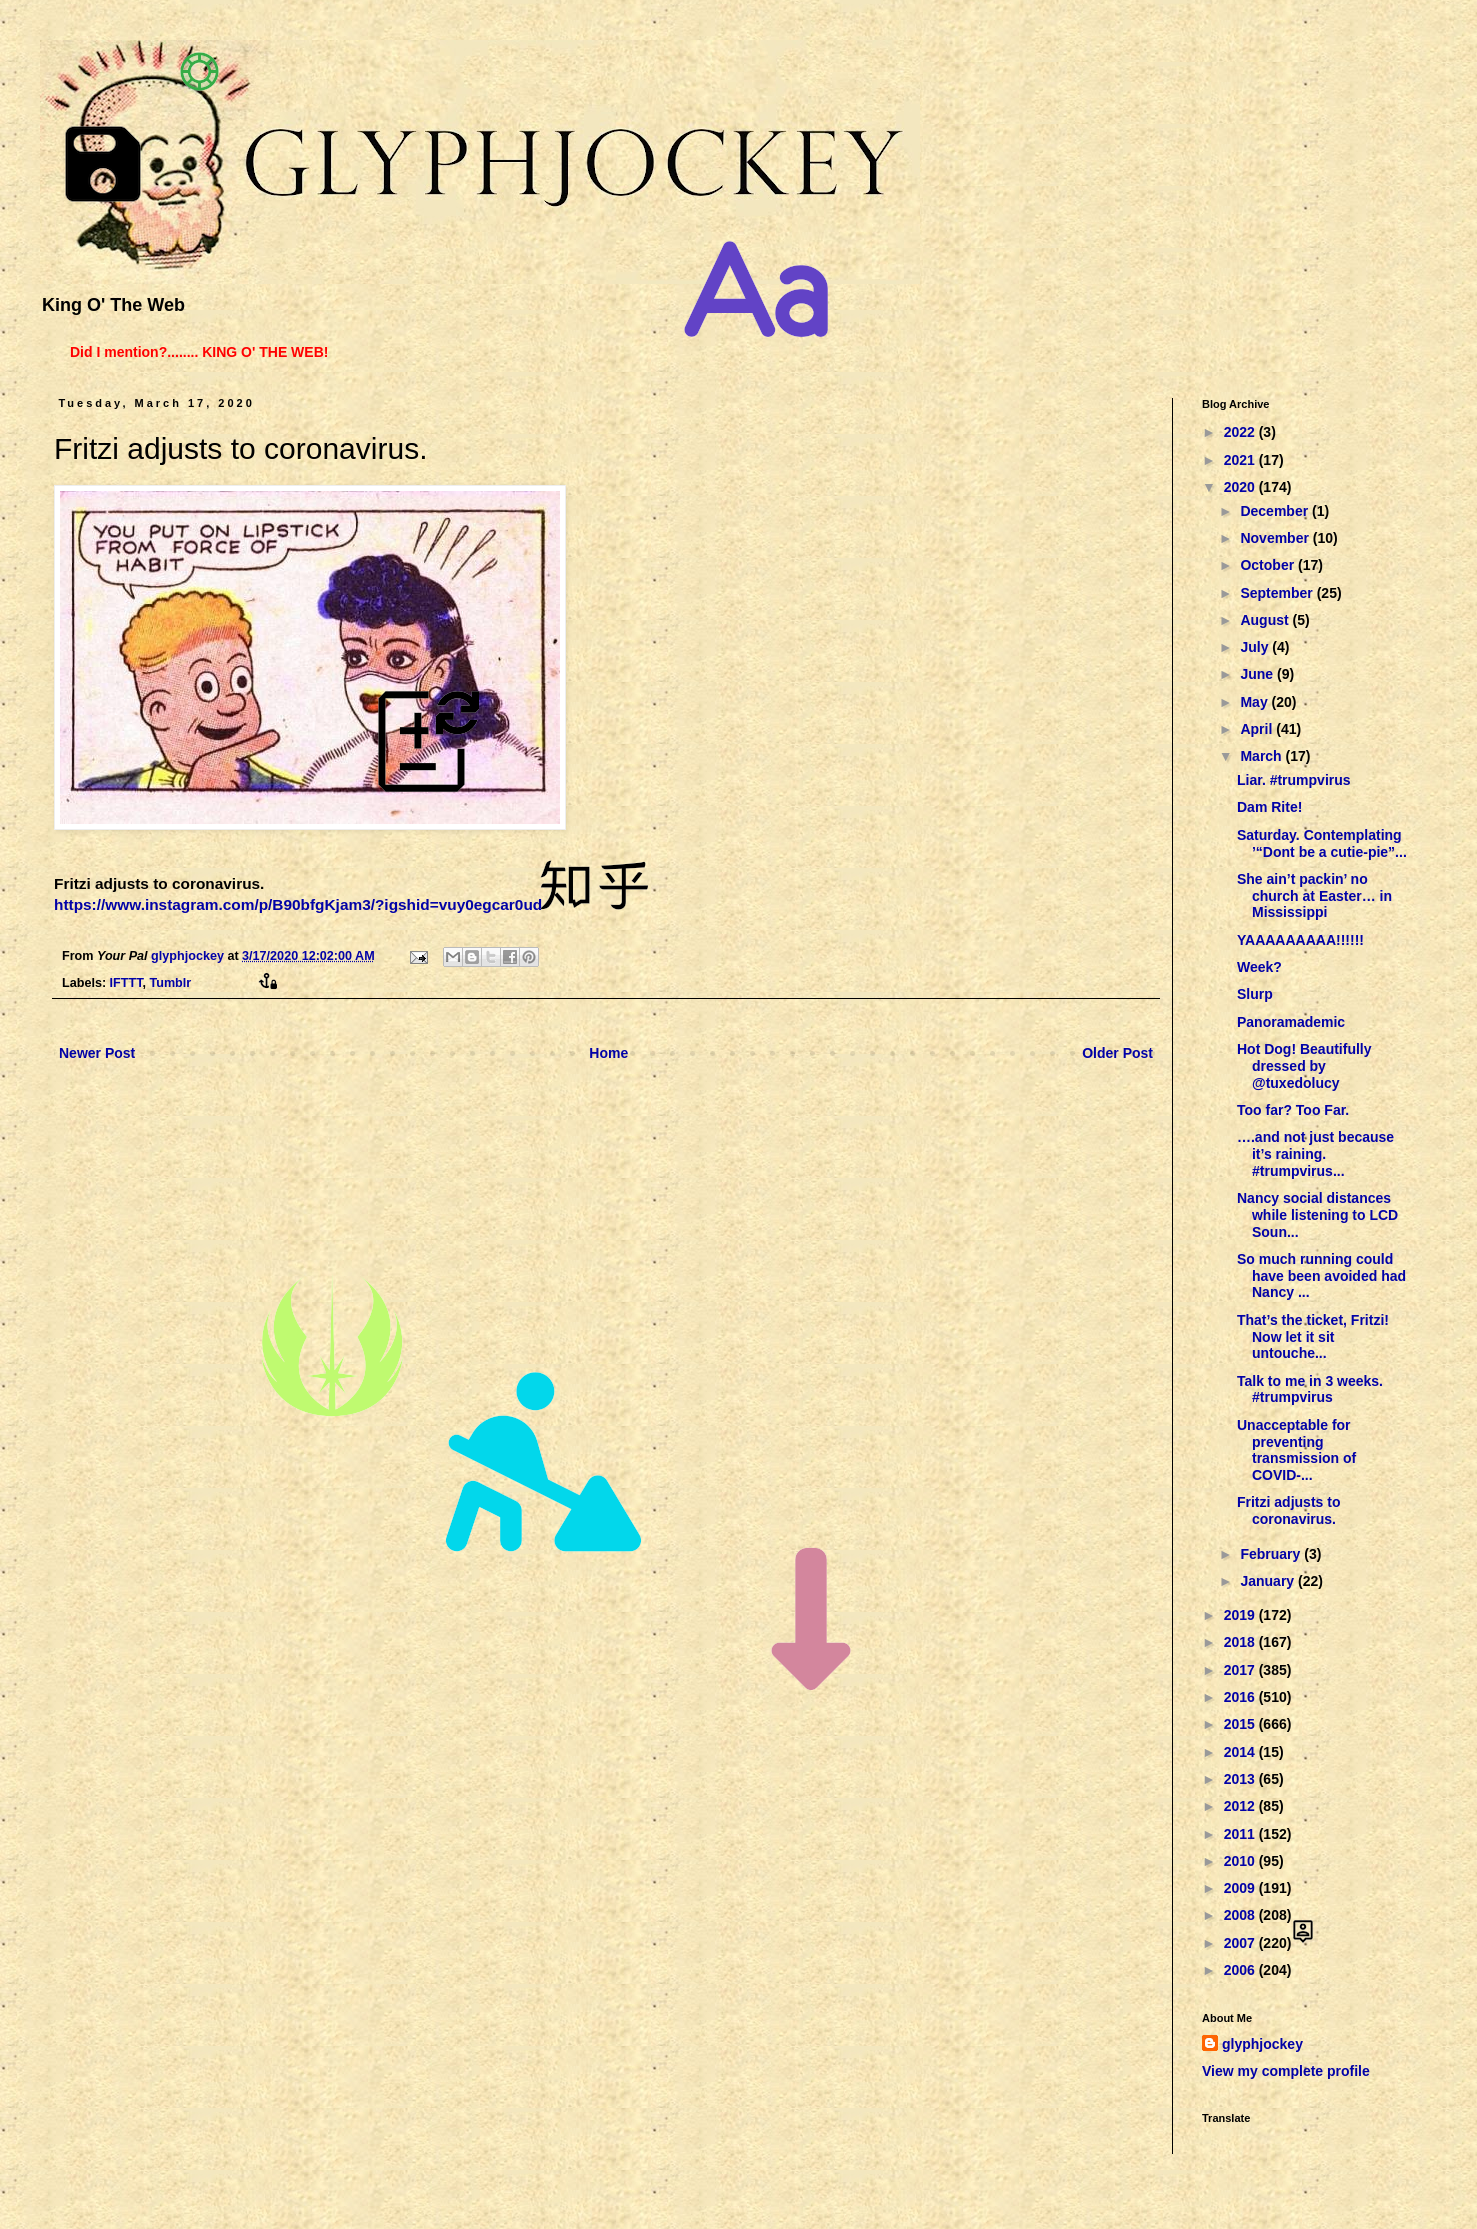  I want to click on access casino or gambling games, so click(199, 71).